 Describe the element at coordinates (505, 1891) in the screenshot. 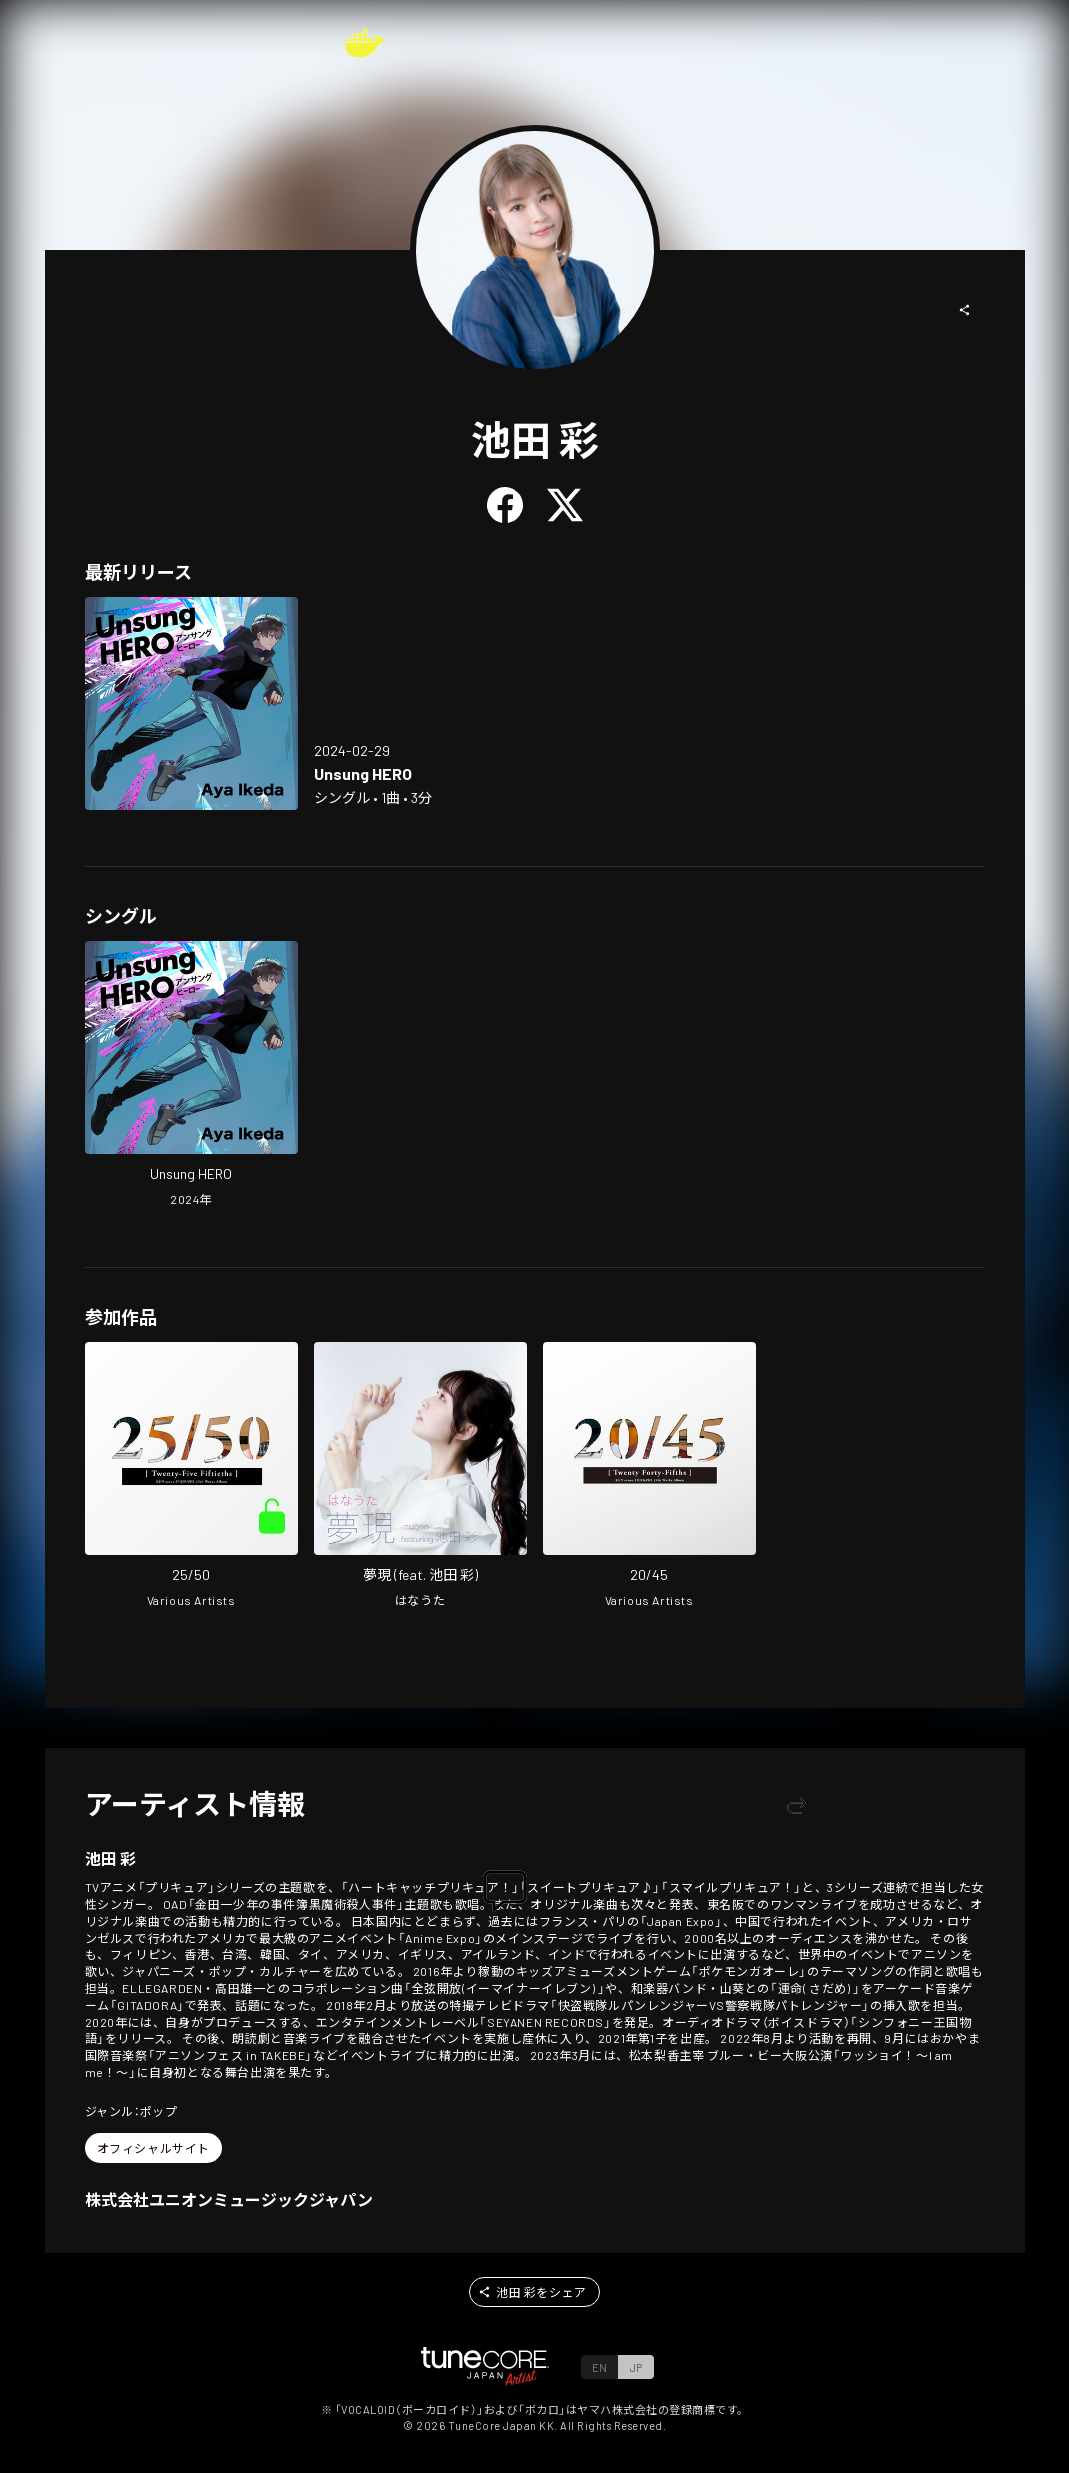

I see `open chat or messaging` at that location.